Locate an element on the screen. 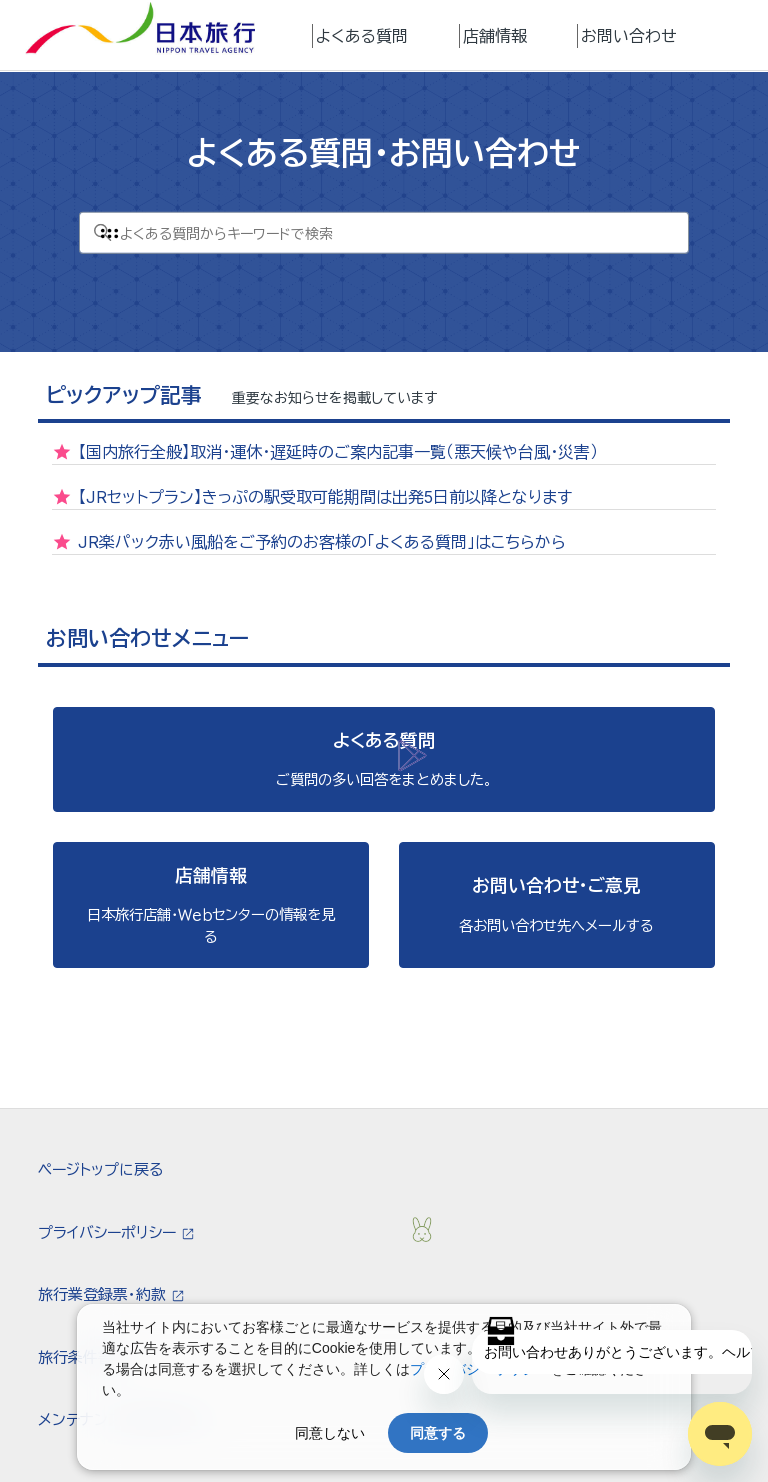  access pet or animal-related features is located at coordinates (422, 1230).